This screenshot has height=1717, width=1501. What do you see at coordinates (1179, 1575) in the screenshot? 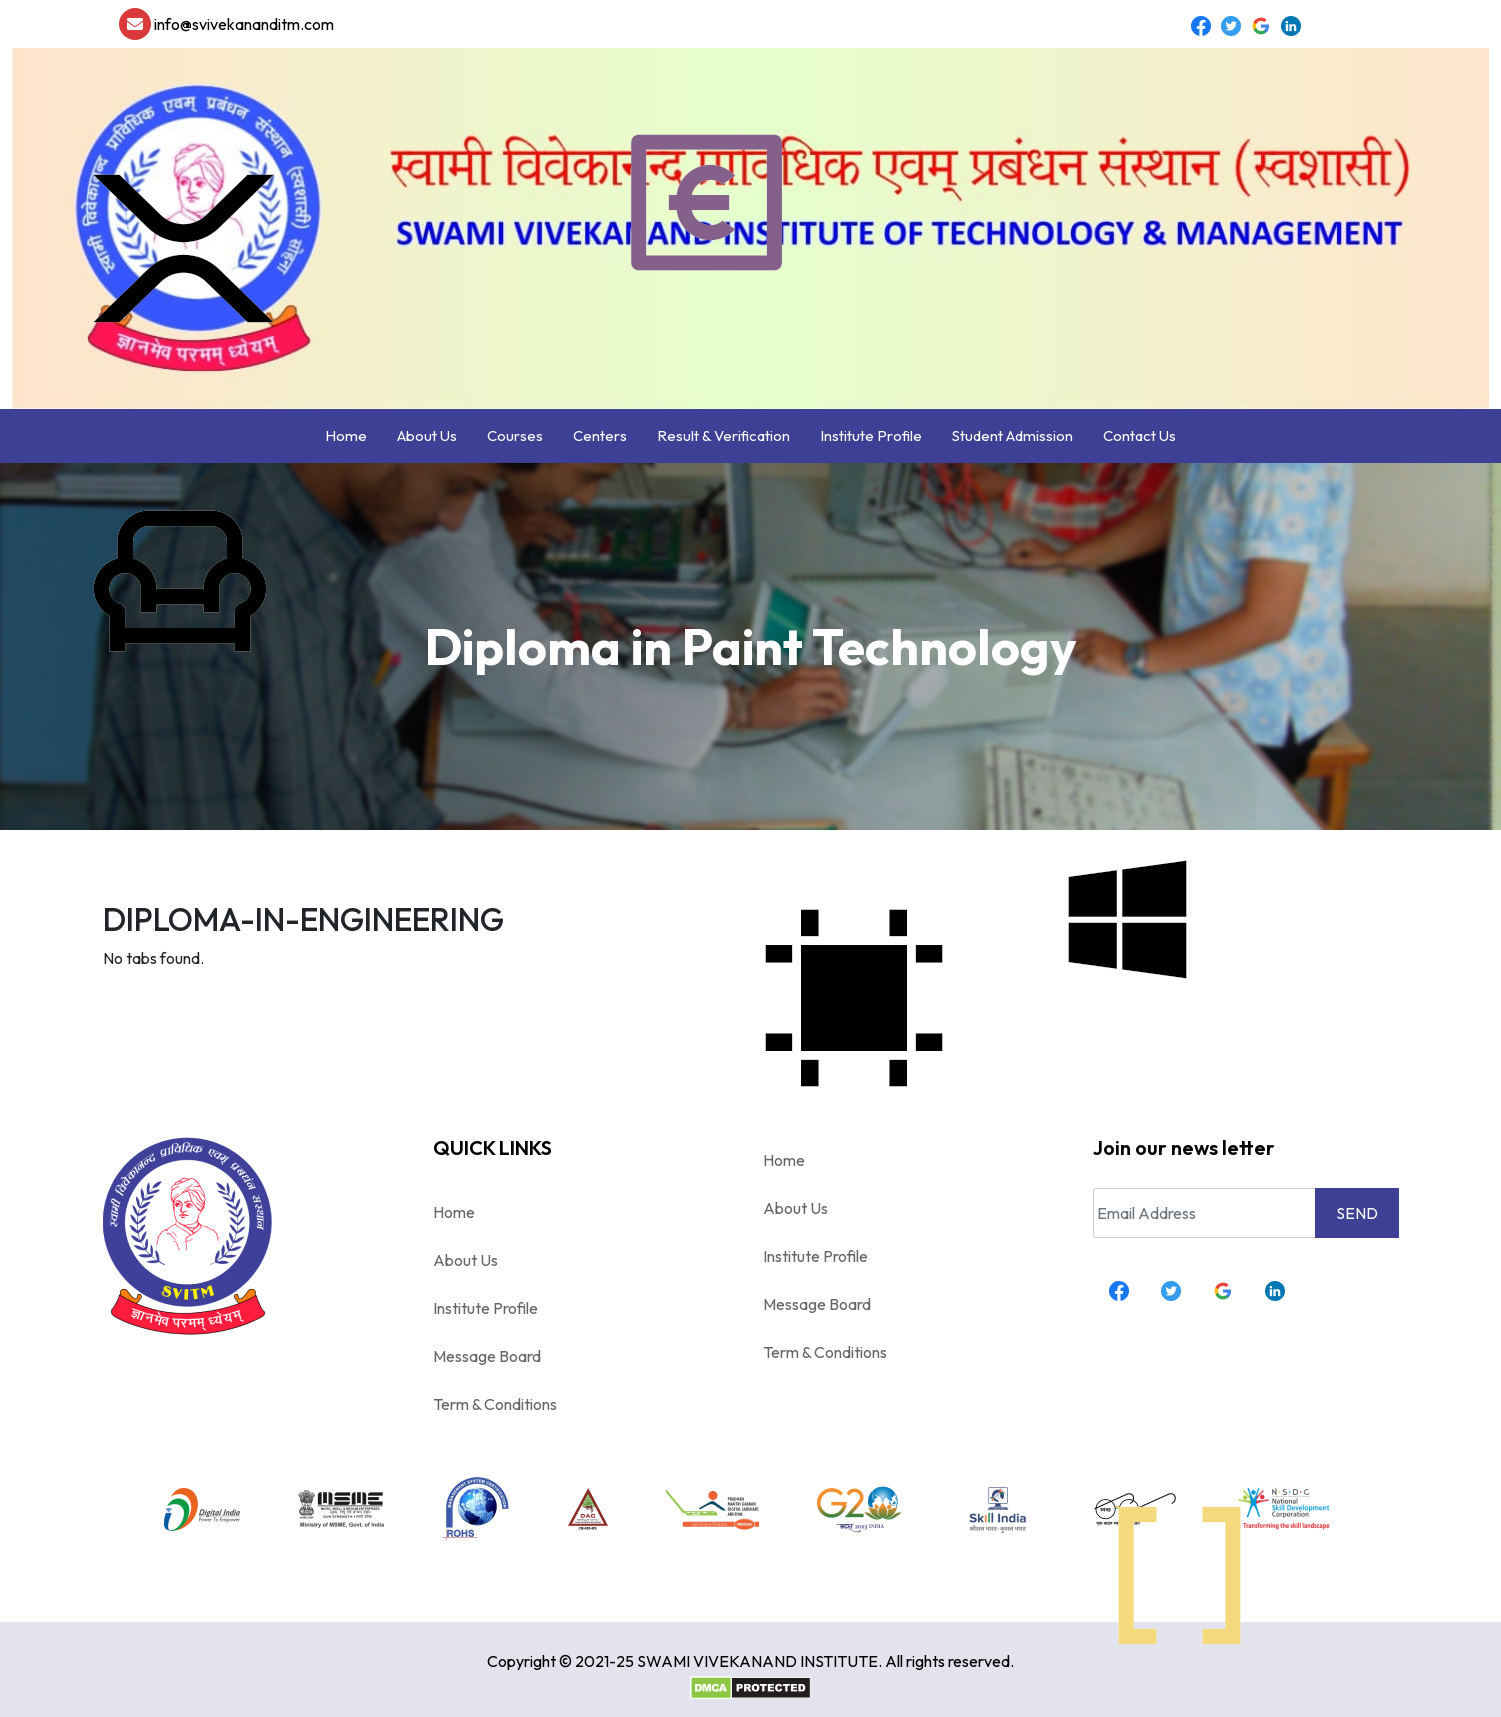
I see `access code editor or development tools` at bounding box center [1179, 1575].